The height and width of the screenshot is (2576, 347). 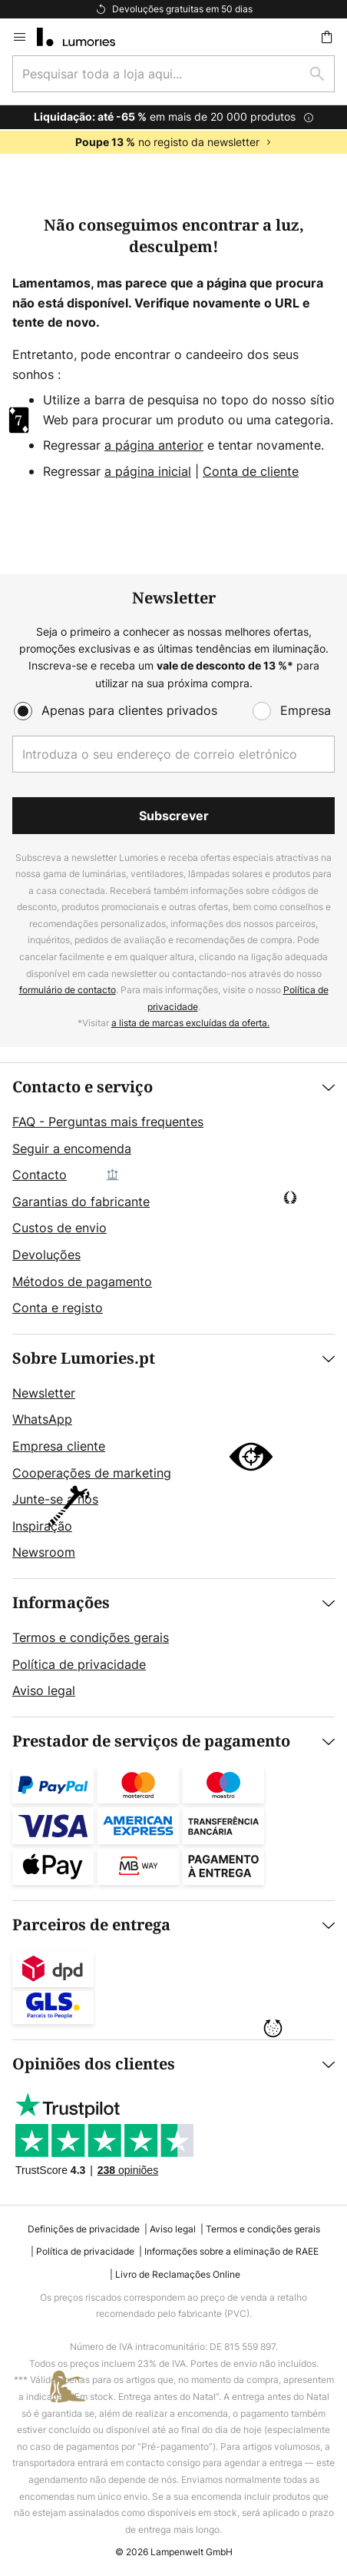 I want to click on seven of diamonds playing card, so click(x=18, y=420).